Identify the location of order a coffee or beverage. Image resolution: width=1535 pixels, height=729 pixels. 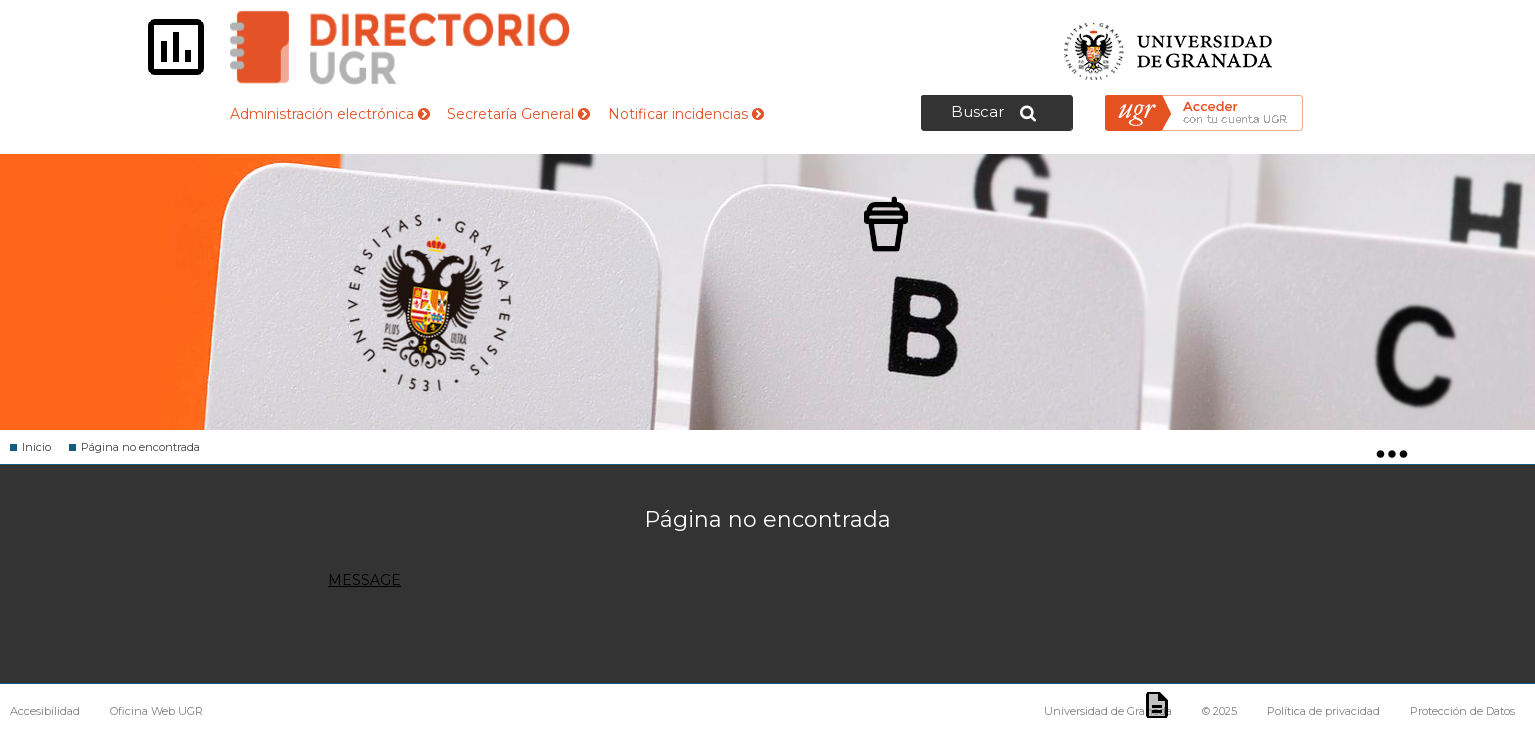
(886, 224).